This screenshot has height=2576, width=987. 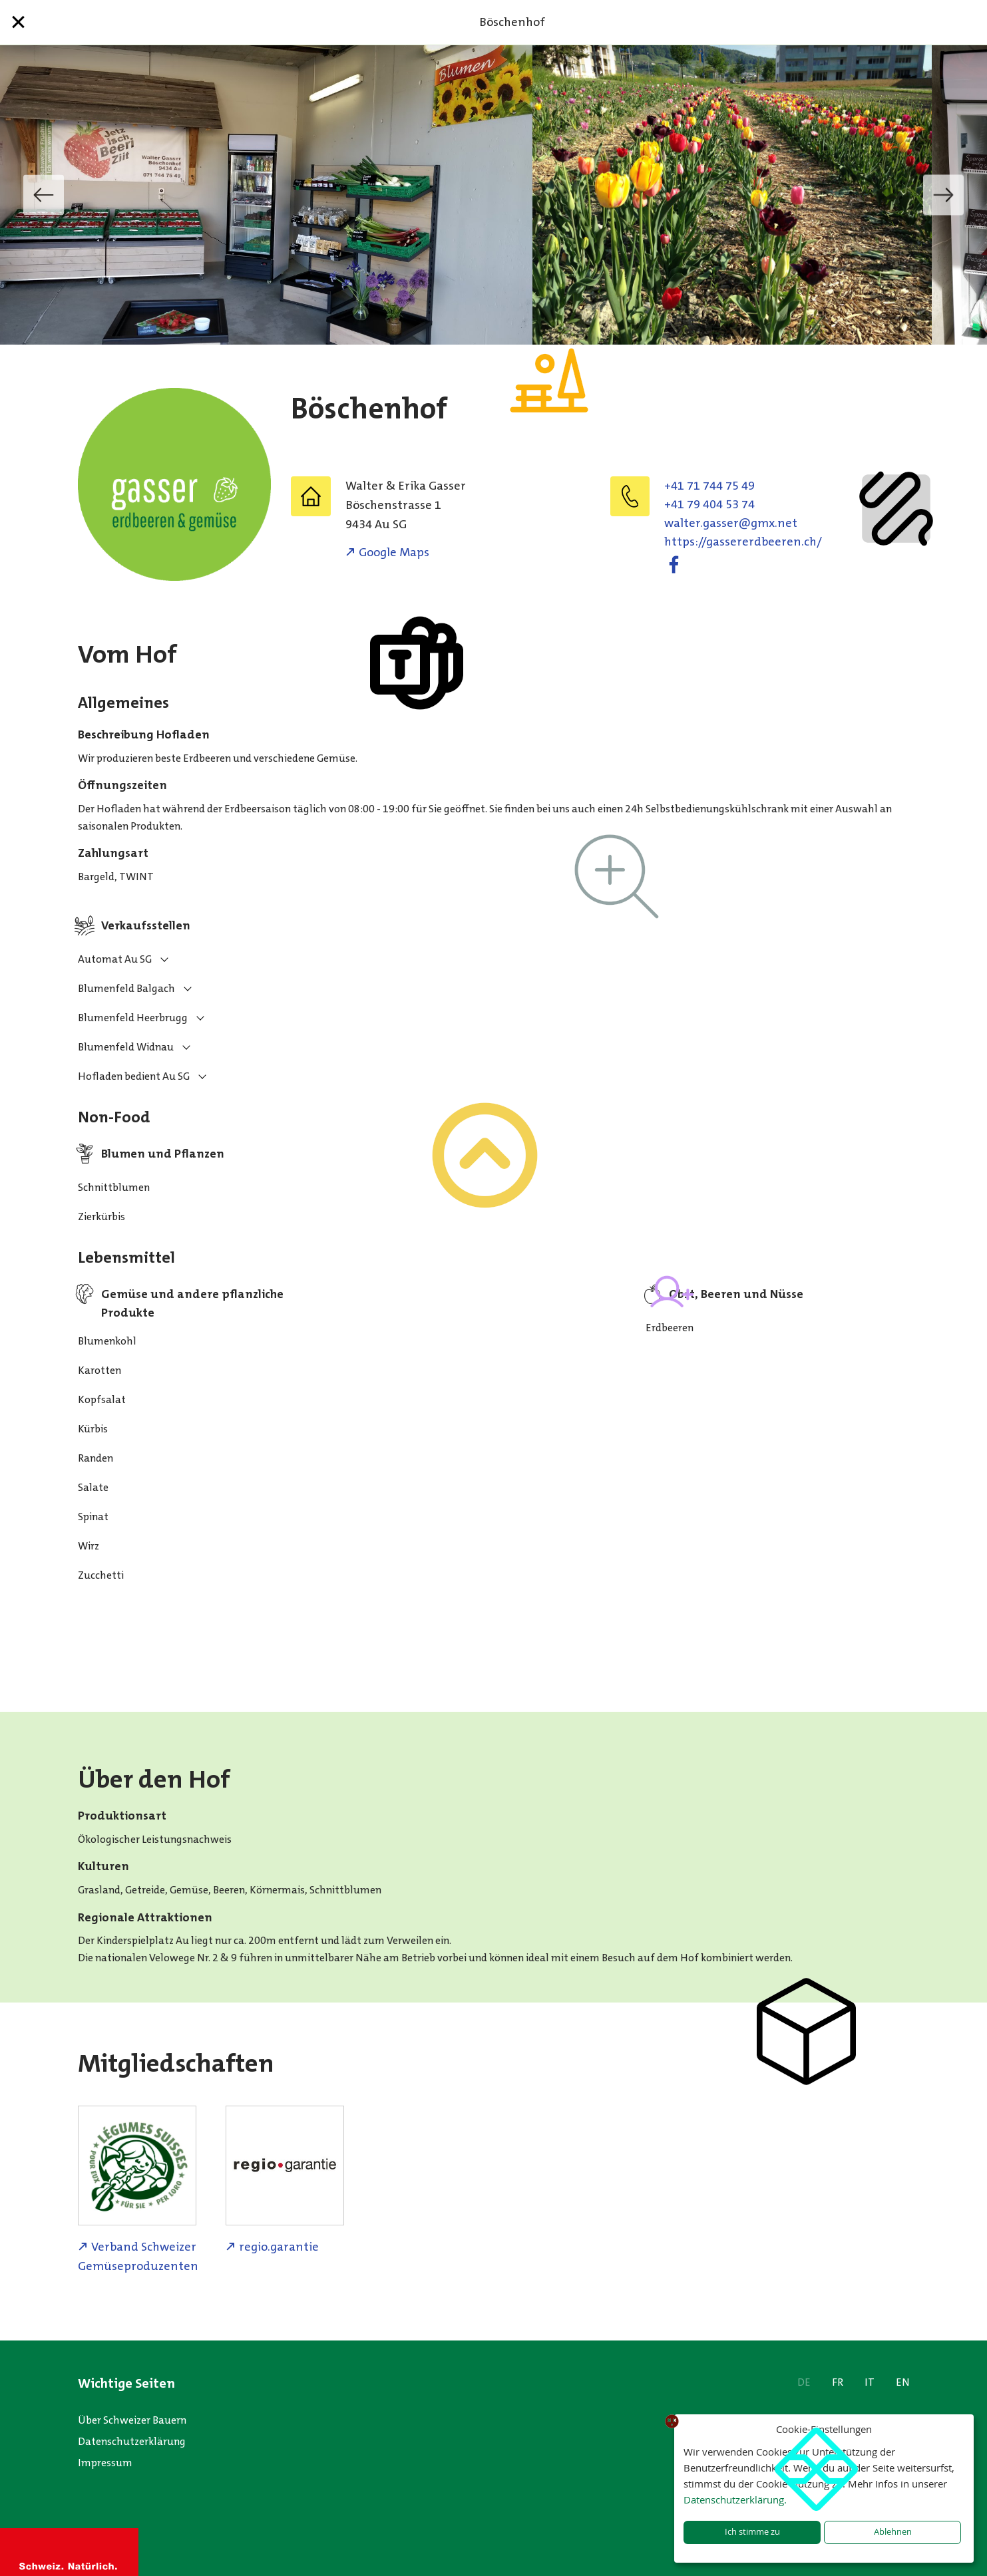 I want to click on access Pix payment options, so click(x=816, y=2469).